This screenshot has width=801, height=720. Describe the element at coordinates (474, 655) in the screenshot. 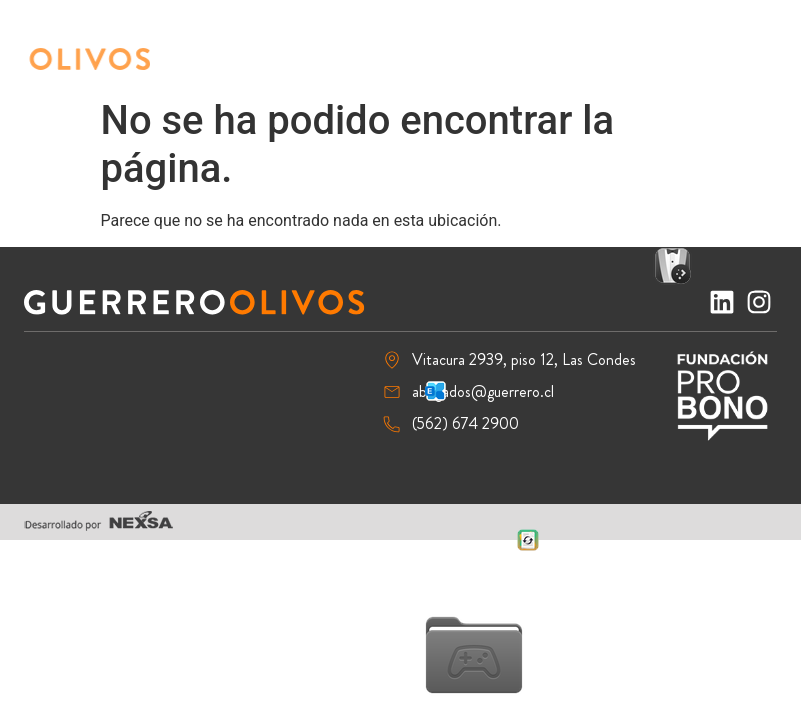

I see `open your games folder` at that location.